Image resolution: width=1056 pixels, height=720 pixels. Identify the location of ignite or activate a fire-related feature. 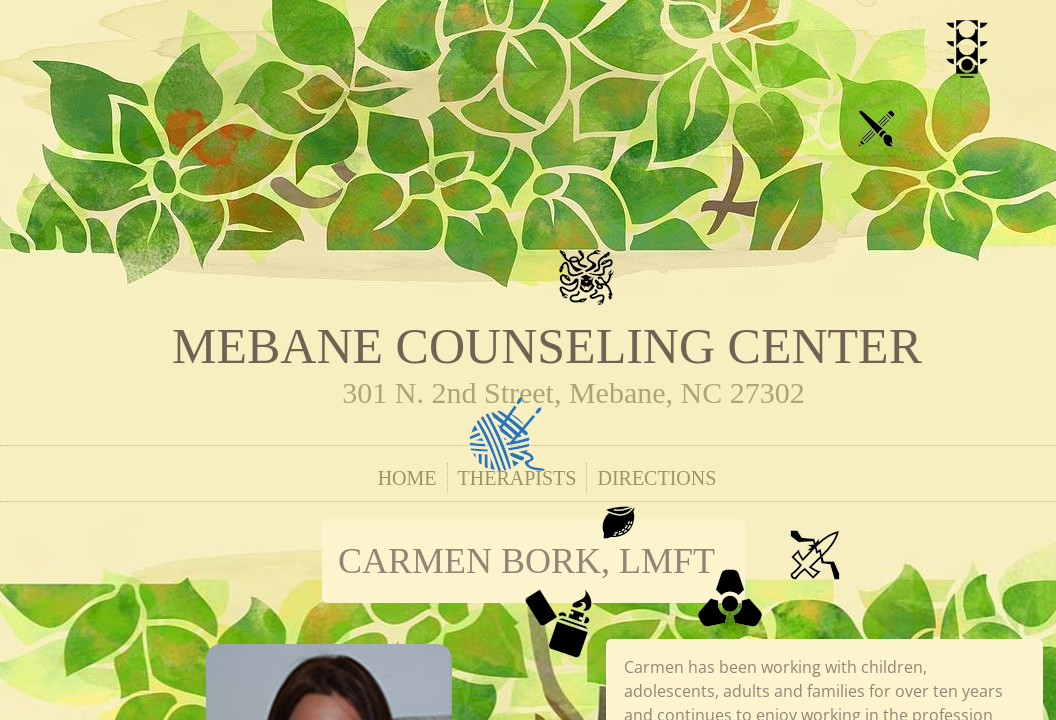
(558, 623).